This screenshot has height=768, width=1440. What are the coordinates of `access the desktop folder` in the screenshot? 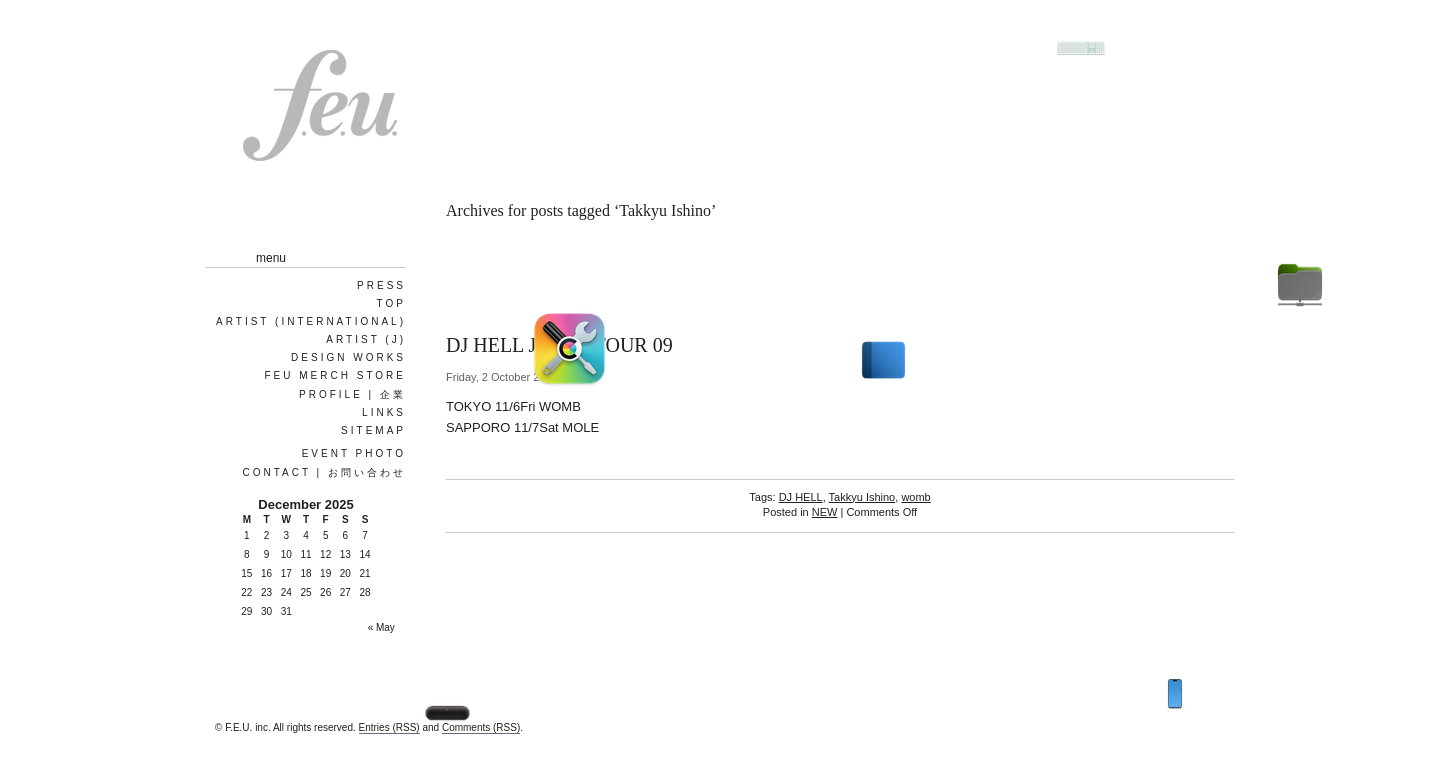 It's located at (883, 358).